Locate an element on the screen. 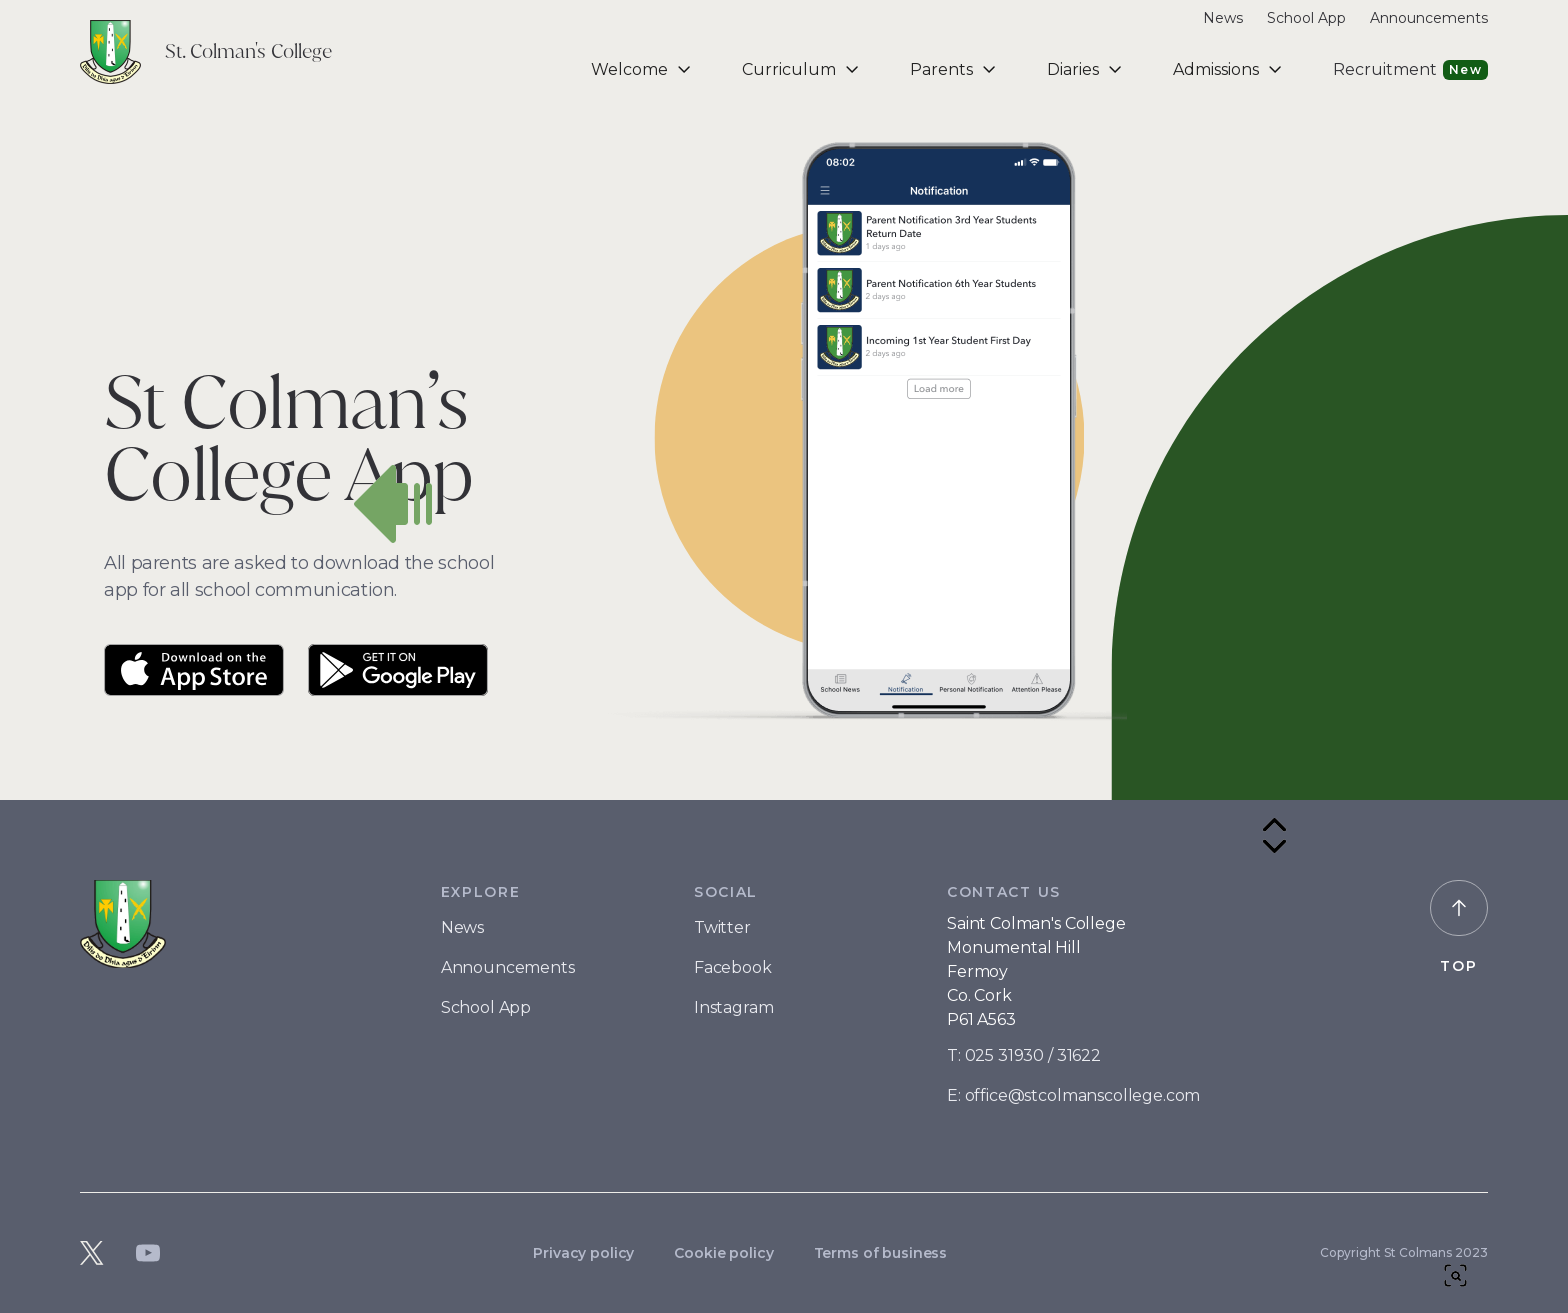  expand or collapse a dropdown menu is located at coordinates (1274, 835).